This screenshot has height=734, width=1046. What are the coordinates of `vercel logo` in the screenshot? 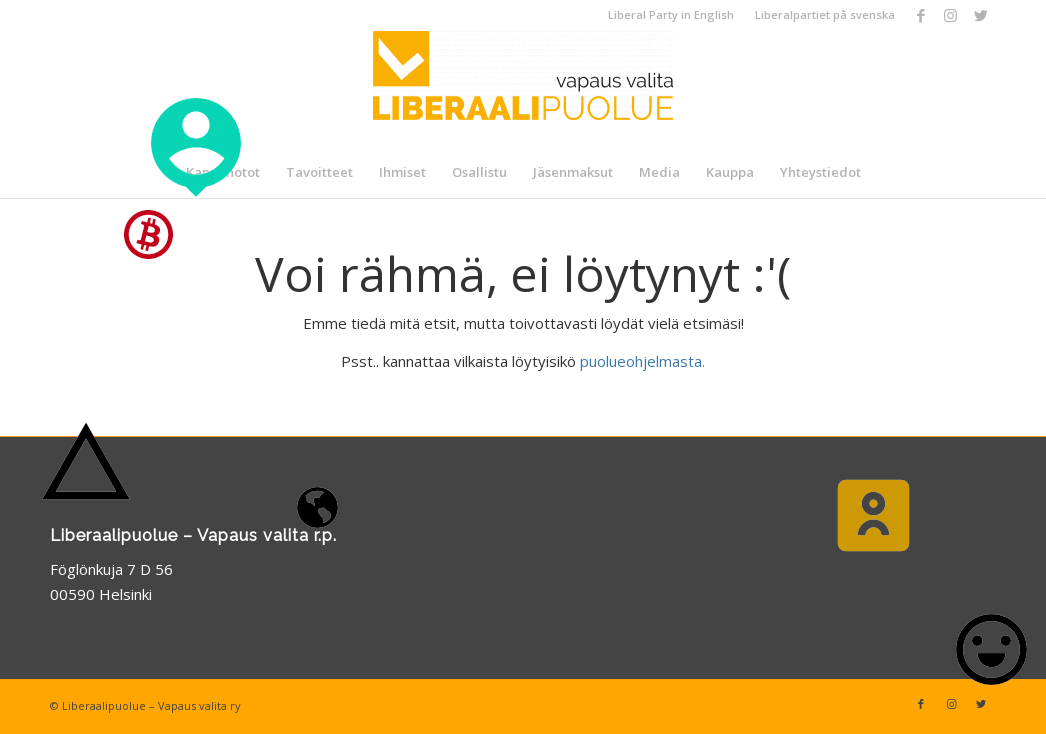 It's located at (86, 461).